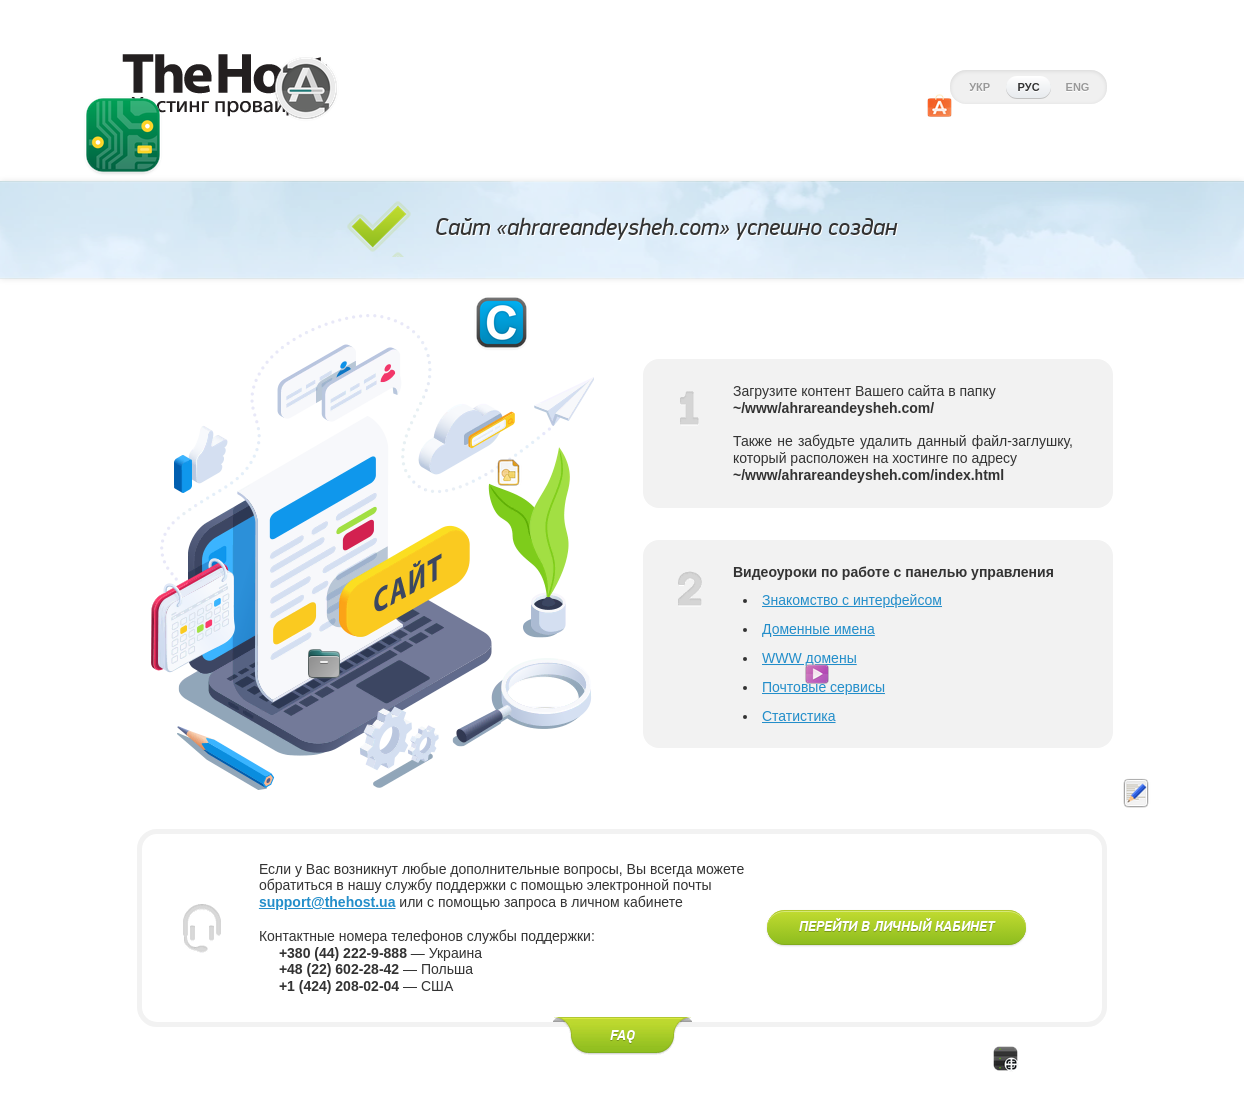  Describe the element at coordinates (1005, 1058) in the screenshot. I see `configure windows network sharing settings` at that location.